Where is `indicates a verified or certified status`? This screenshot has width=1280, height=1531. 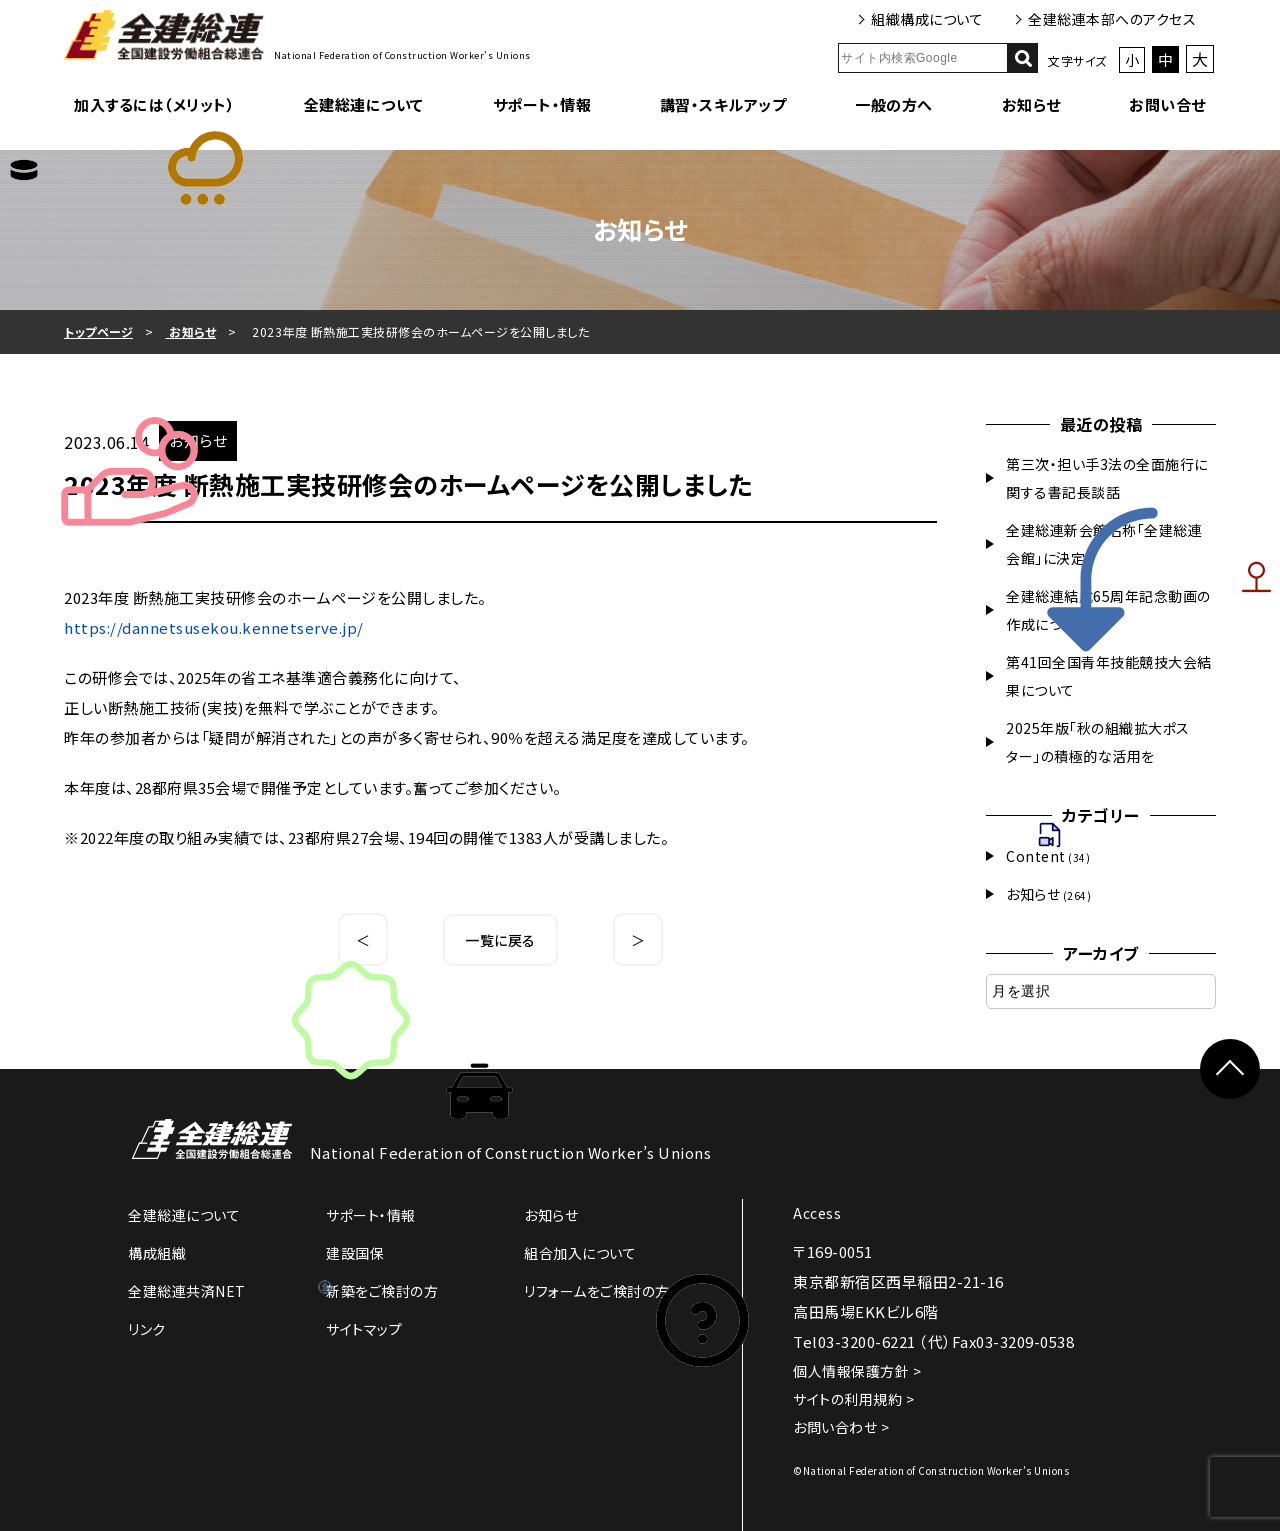
indicates a verified or certified status is located at coordinates (351, 1020).